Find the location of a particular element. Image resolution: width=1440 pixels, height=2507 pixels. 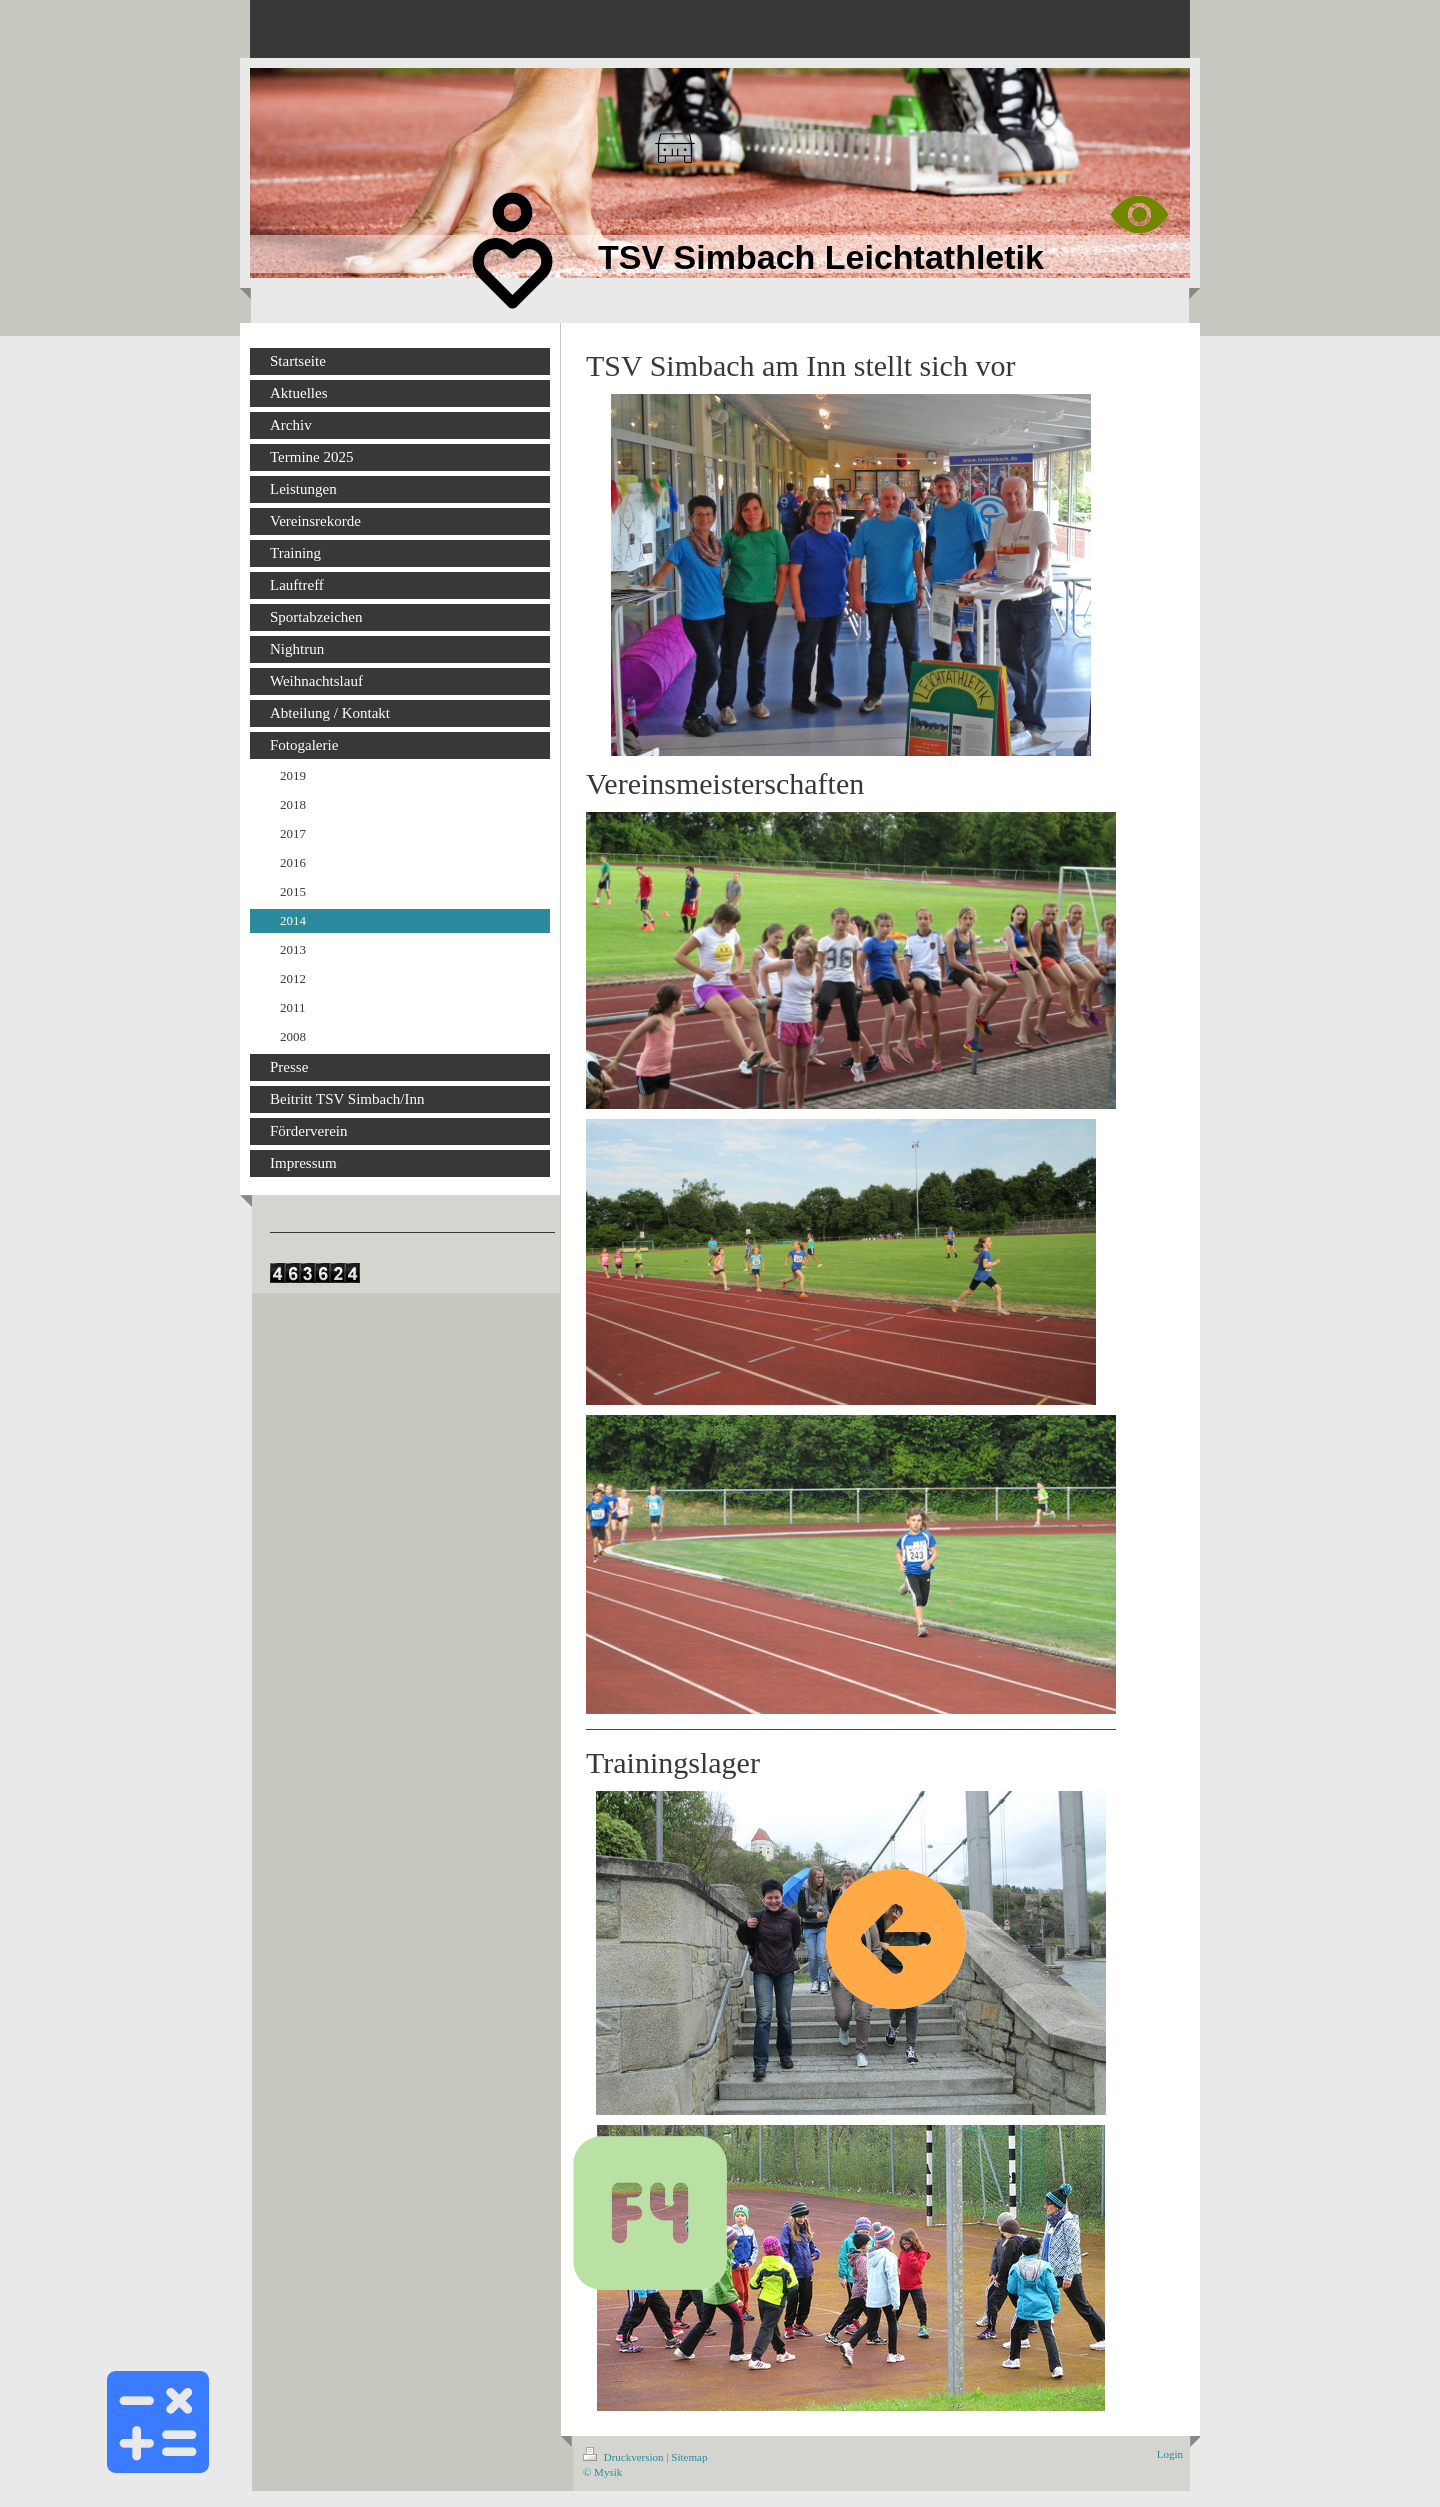

go back to the previous page is located at coordinates (896, 1939).